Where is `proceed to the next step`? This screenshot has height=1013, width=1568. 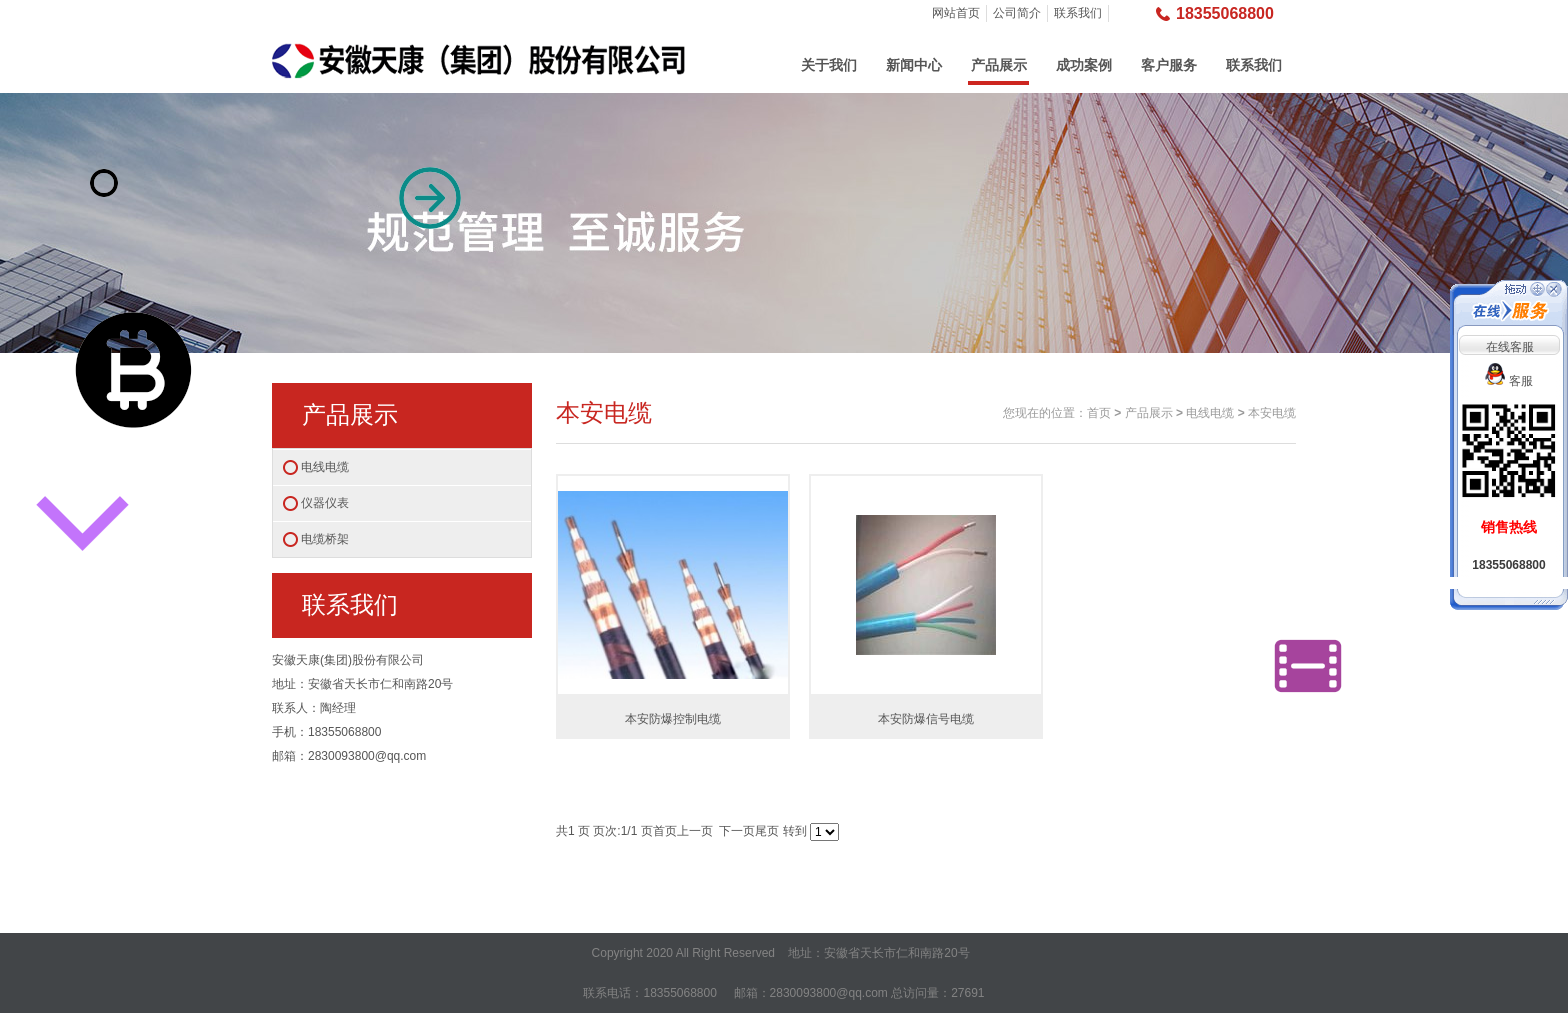 proceed to the next step is located at coordinates (430, 198).